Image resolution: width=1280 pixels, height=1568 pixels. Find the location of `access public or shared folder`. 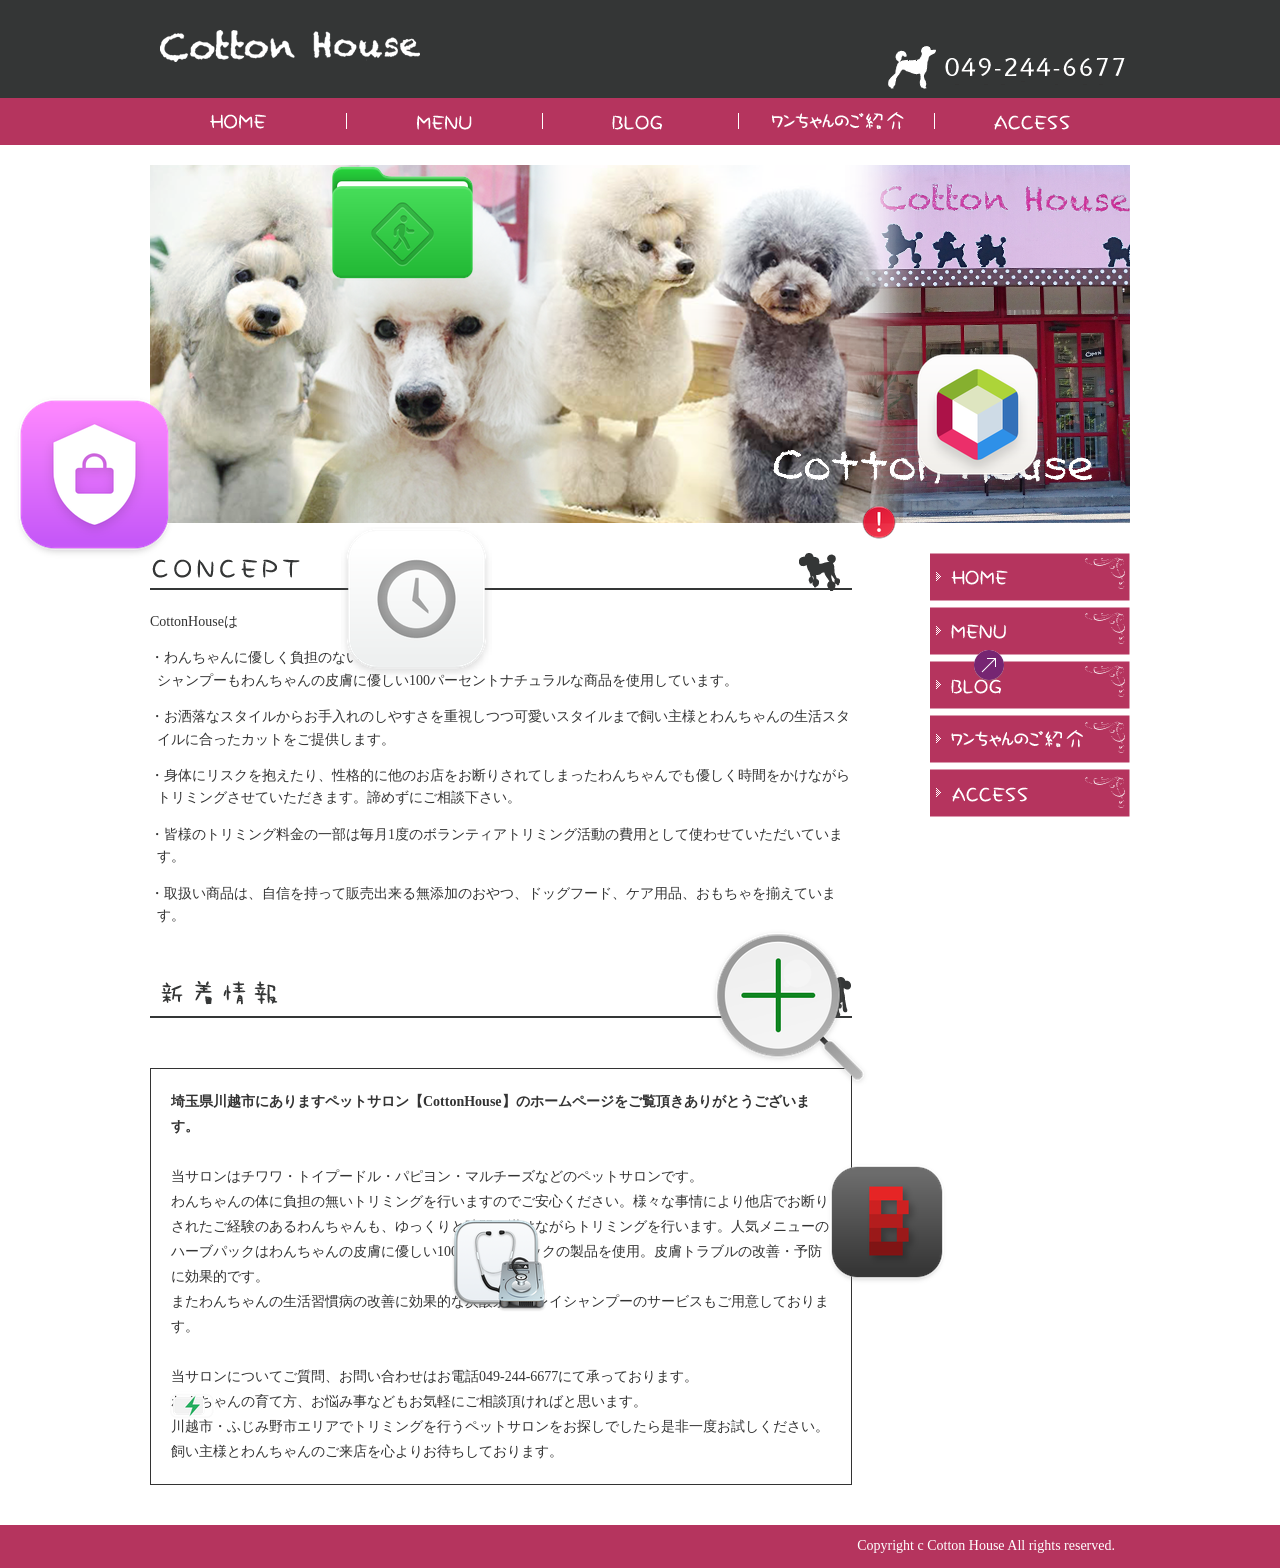

access public or shared folder is located at coordinates (402, 222).